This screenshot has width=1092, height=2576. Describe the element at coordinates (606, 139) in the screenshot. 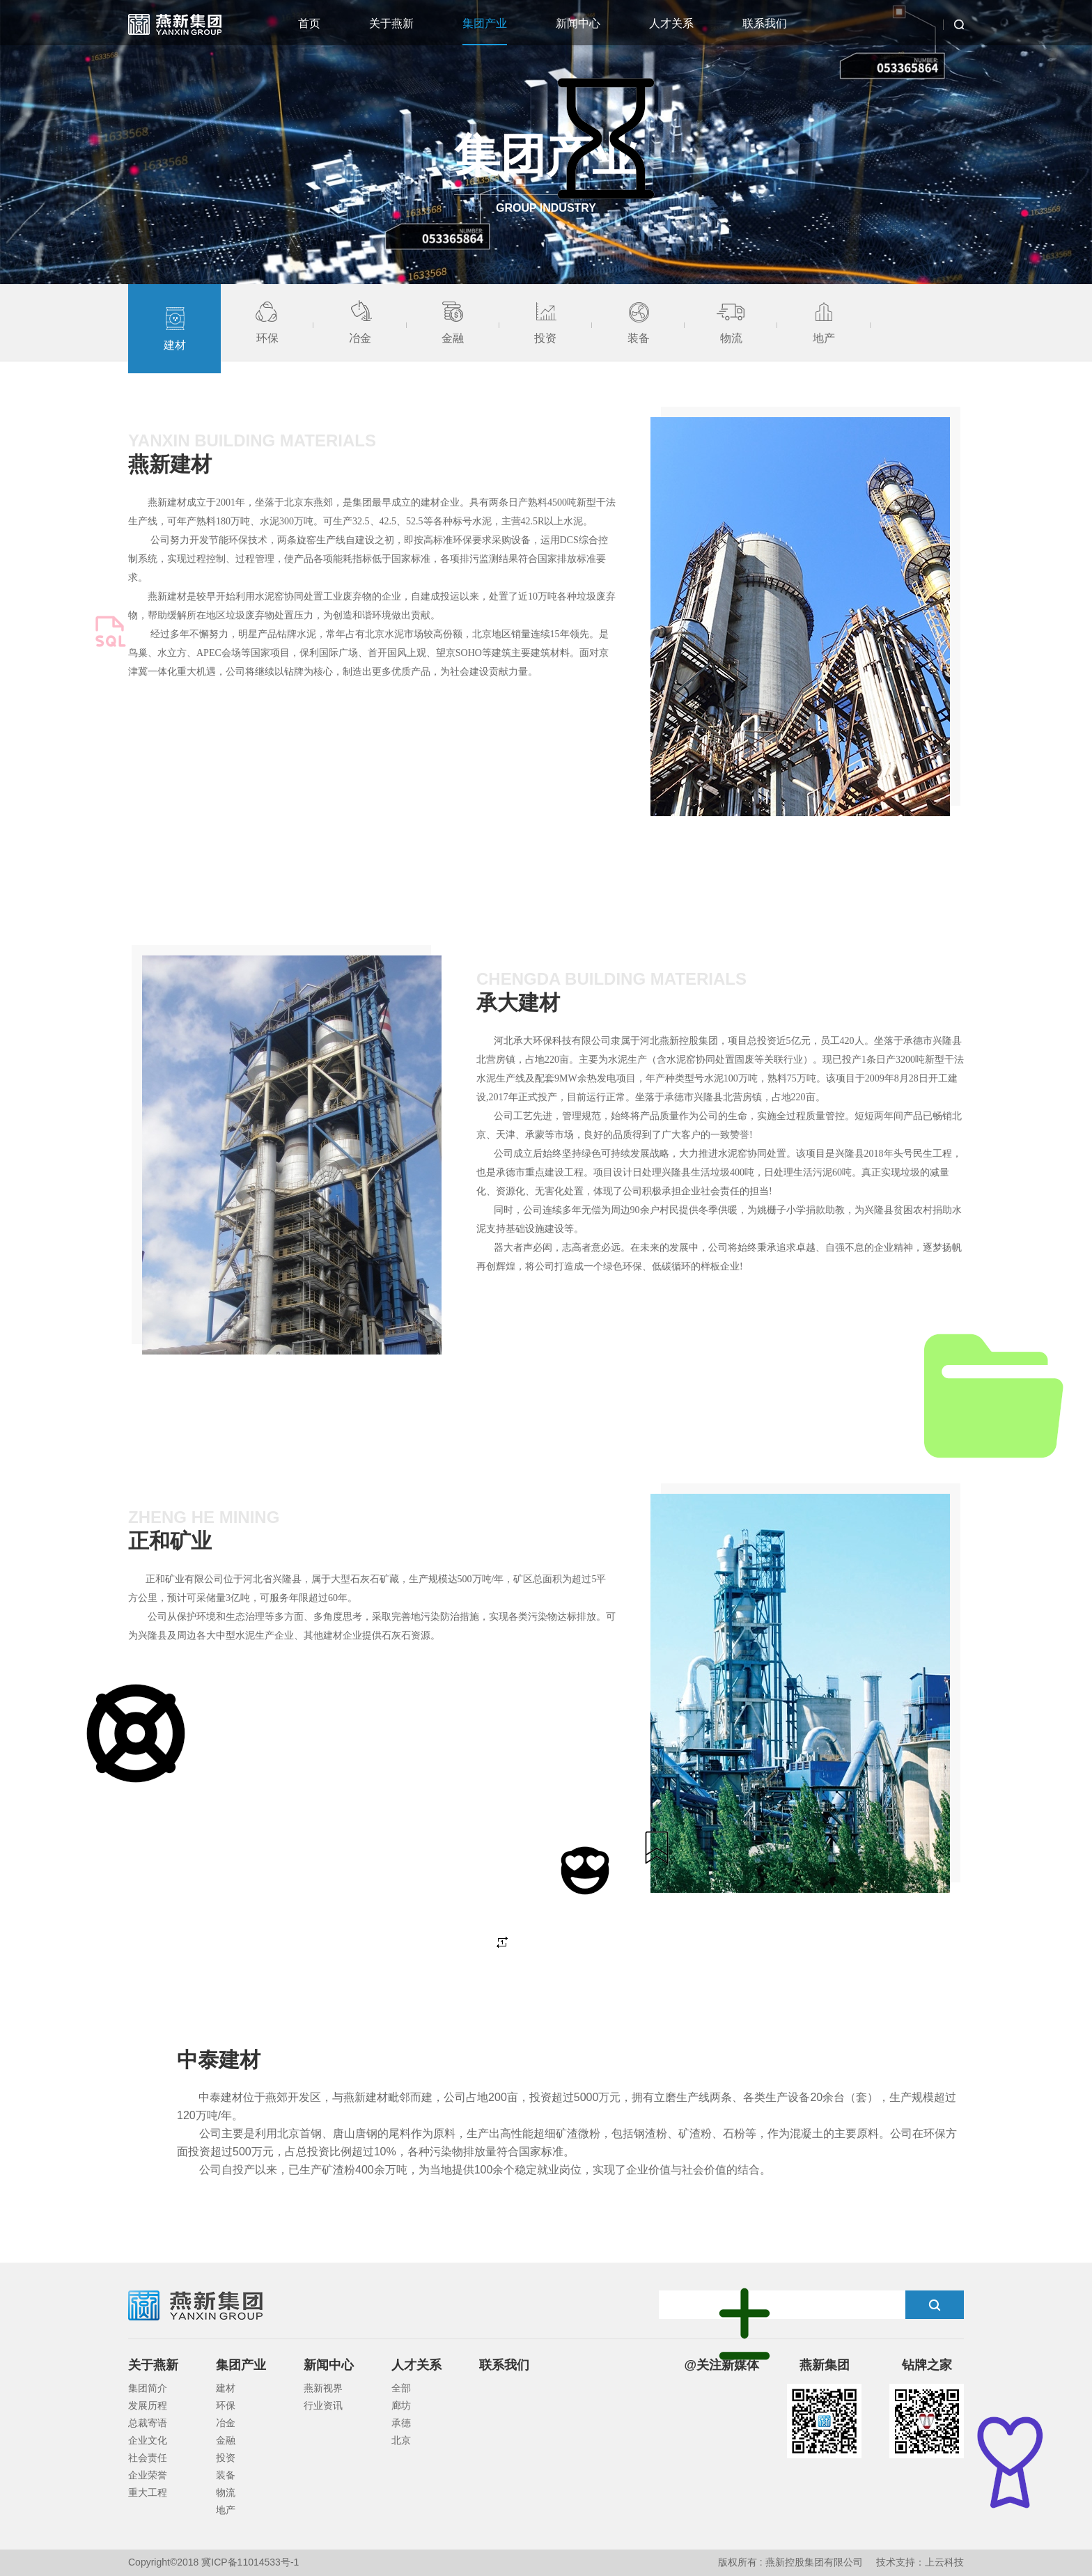

I see `indicates a process is in progress or loading` at that location.